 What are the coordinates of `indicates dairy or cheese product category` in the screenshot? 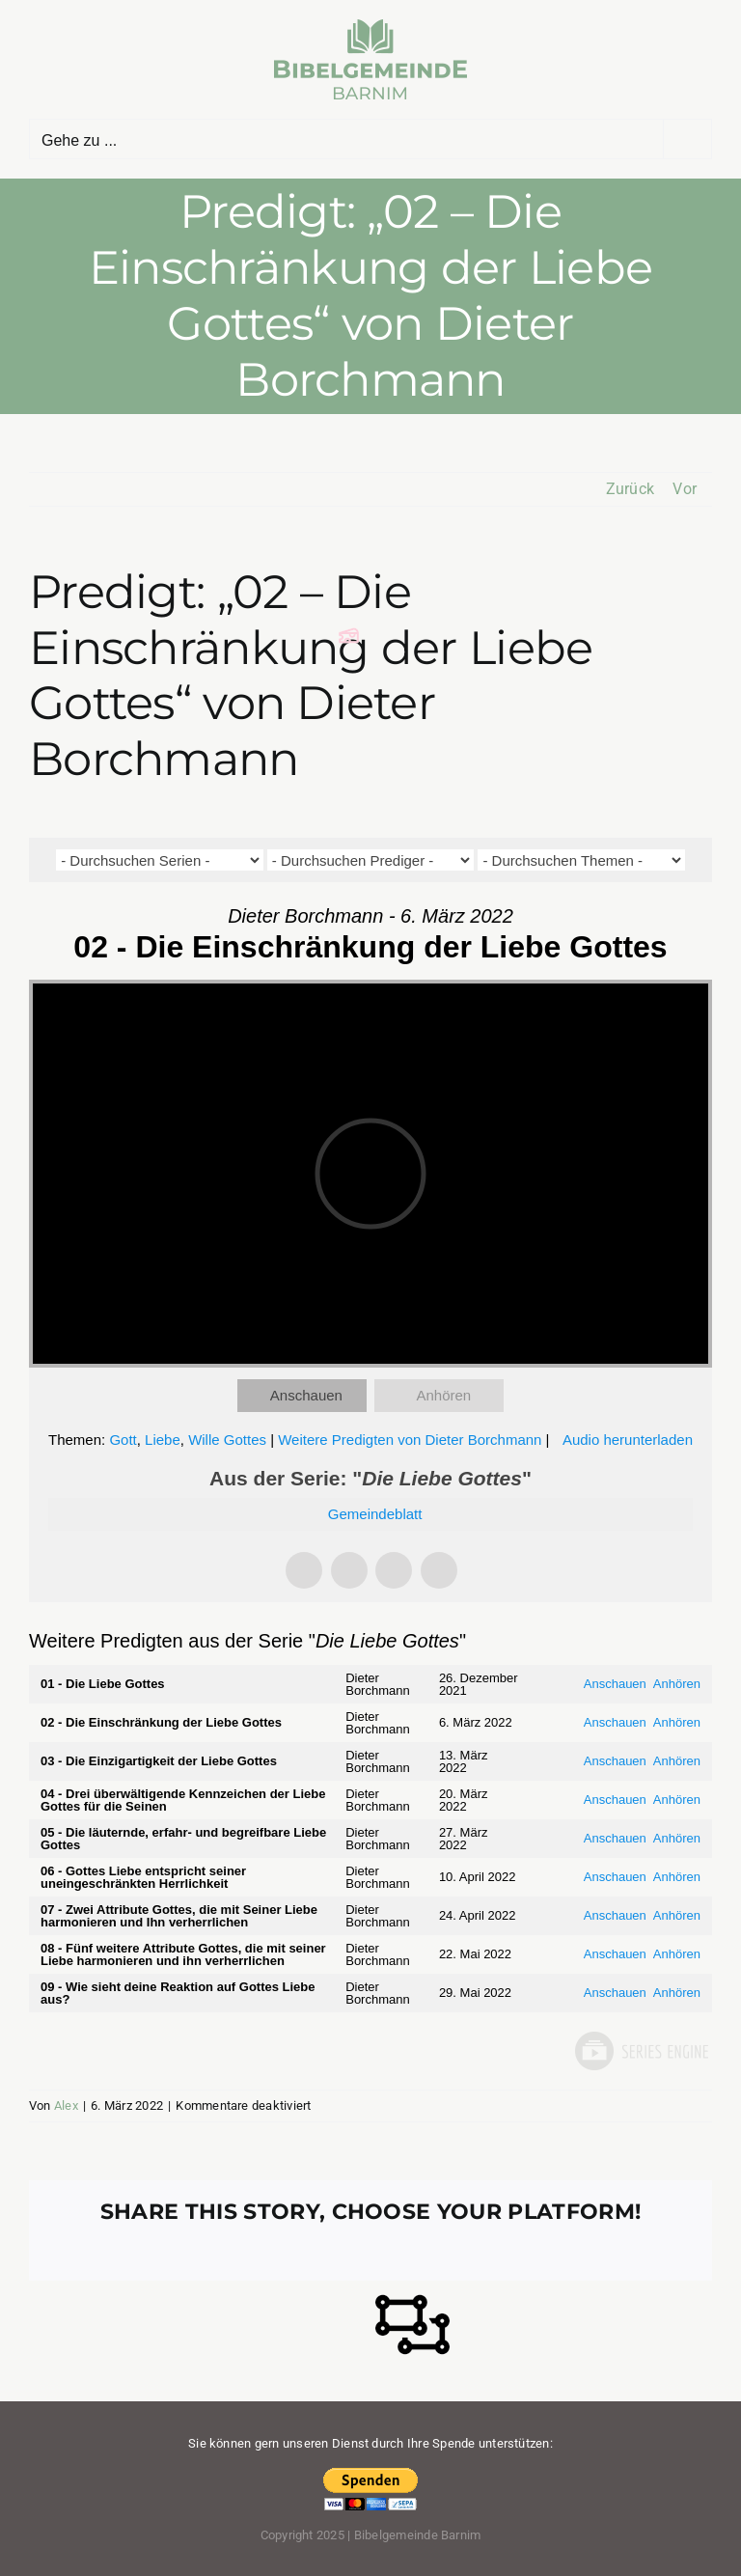 It's located at (348, 636).